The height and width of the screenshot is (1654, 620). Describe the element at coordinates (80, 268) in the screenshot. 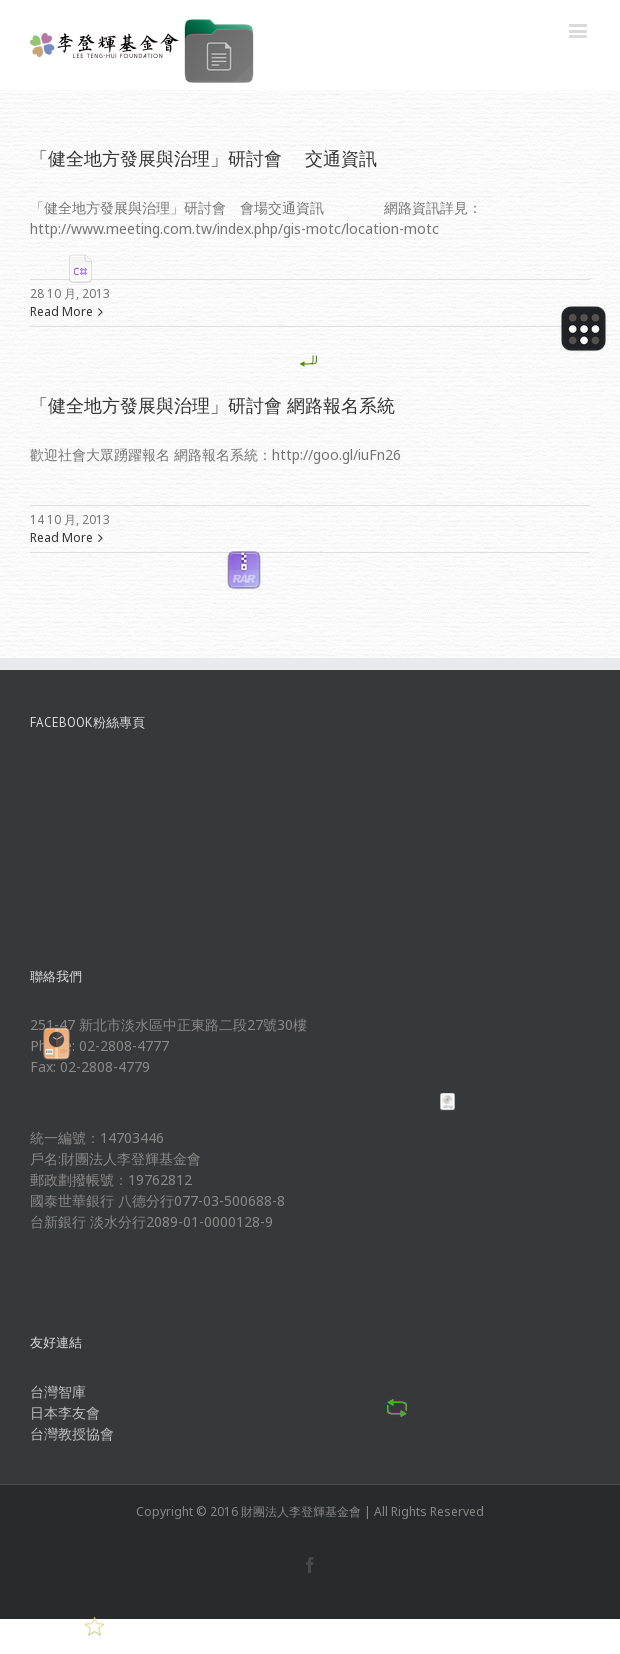

I see `a C# source code file` at that location.